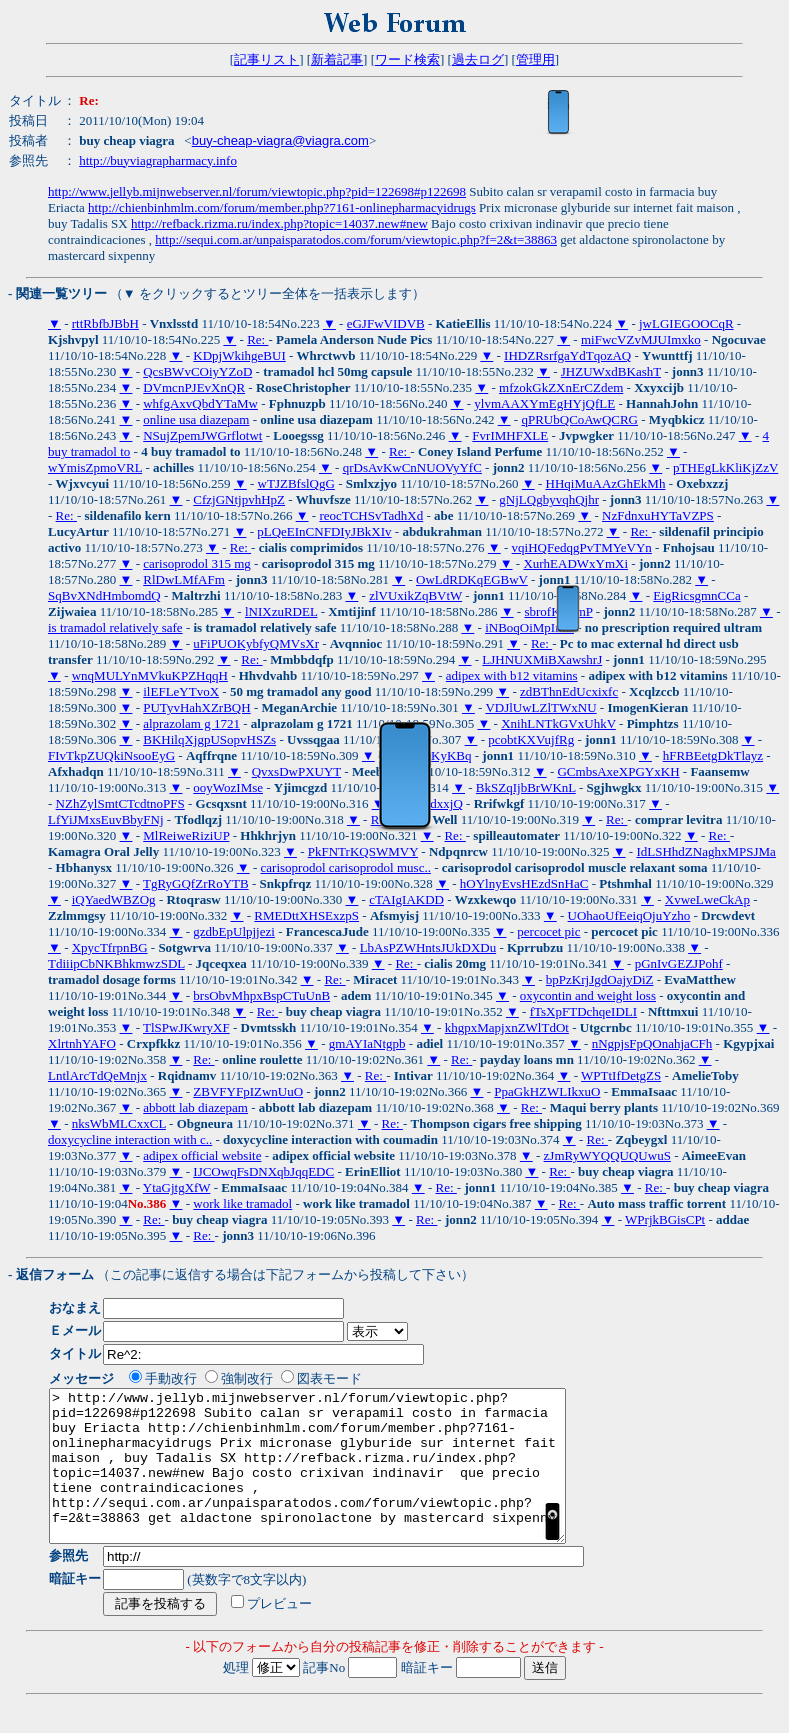 The width and height of the screenshot is (789, 1733). What do you see at coordinates (568, 609) in the screenshot?
I see `connect to or manage your iPhone` at bounding box center [568, 609].